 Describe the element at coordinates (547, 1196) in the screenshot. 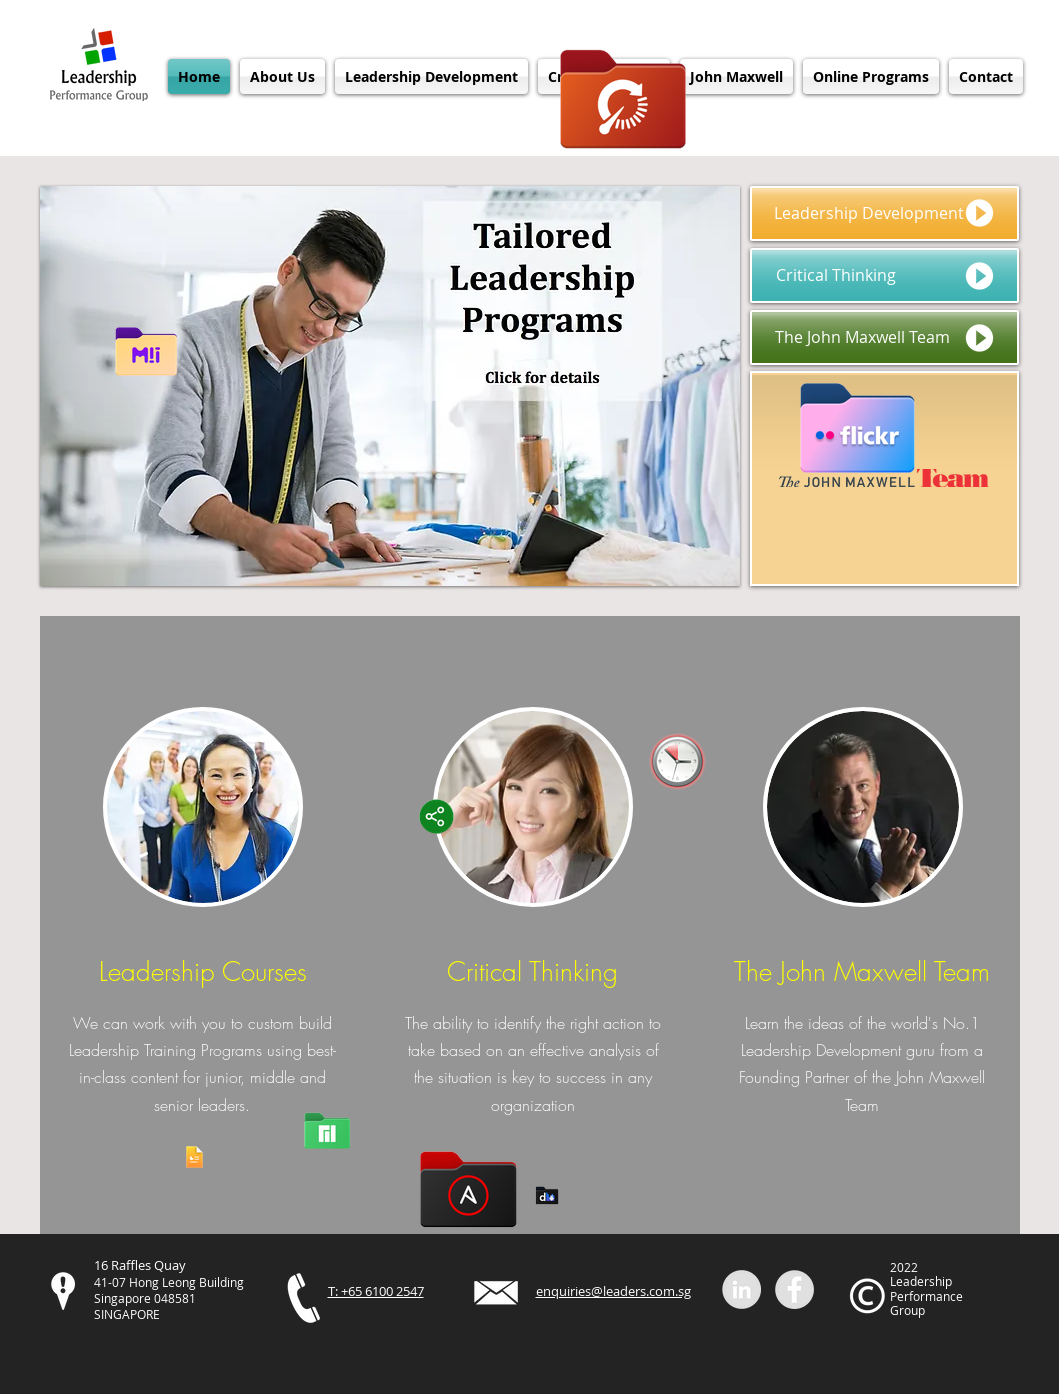

I see `open deemix music downloads folder` at that location.